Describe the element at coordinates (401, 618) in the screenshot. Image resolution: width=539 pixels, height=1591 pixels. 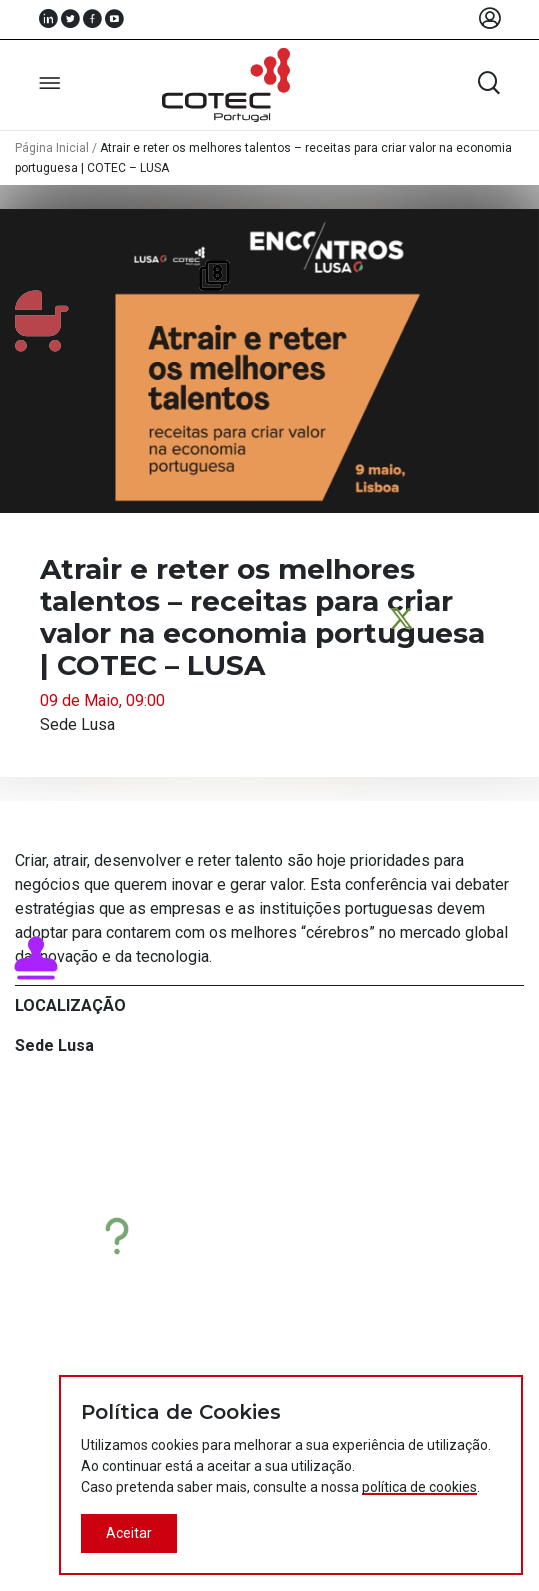
I see `share to X (formerly Twitter)` at that location.